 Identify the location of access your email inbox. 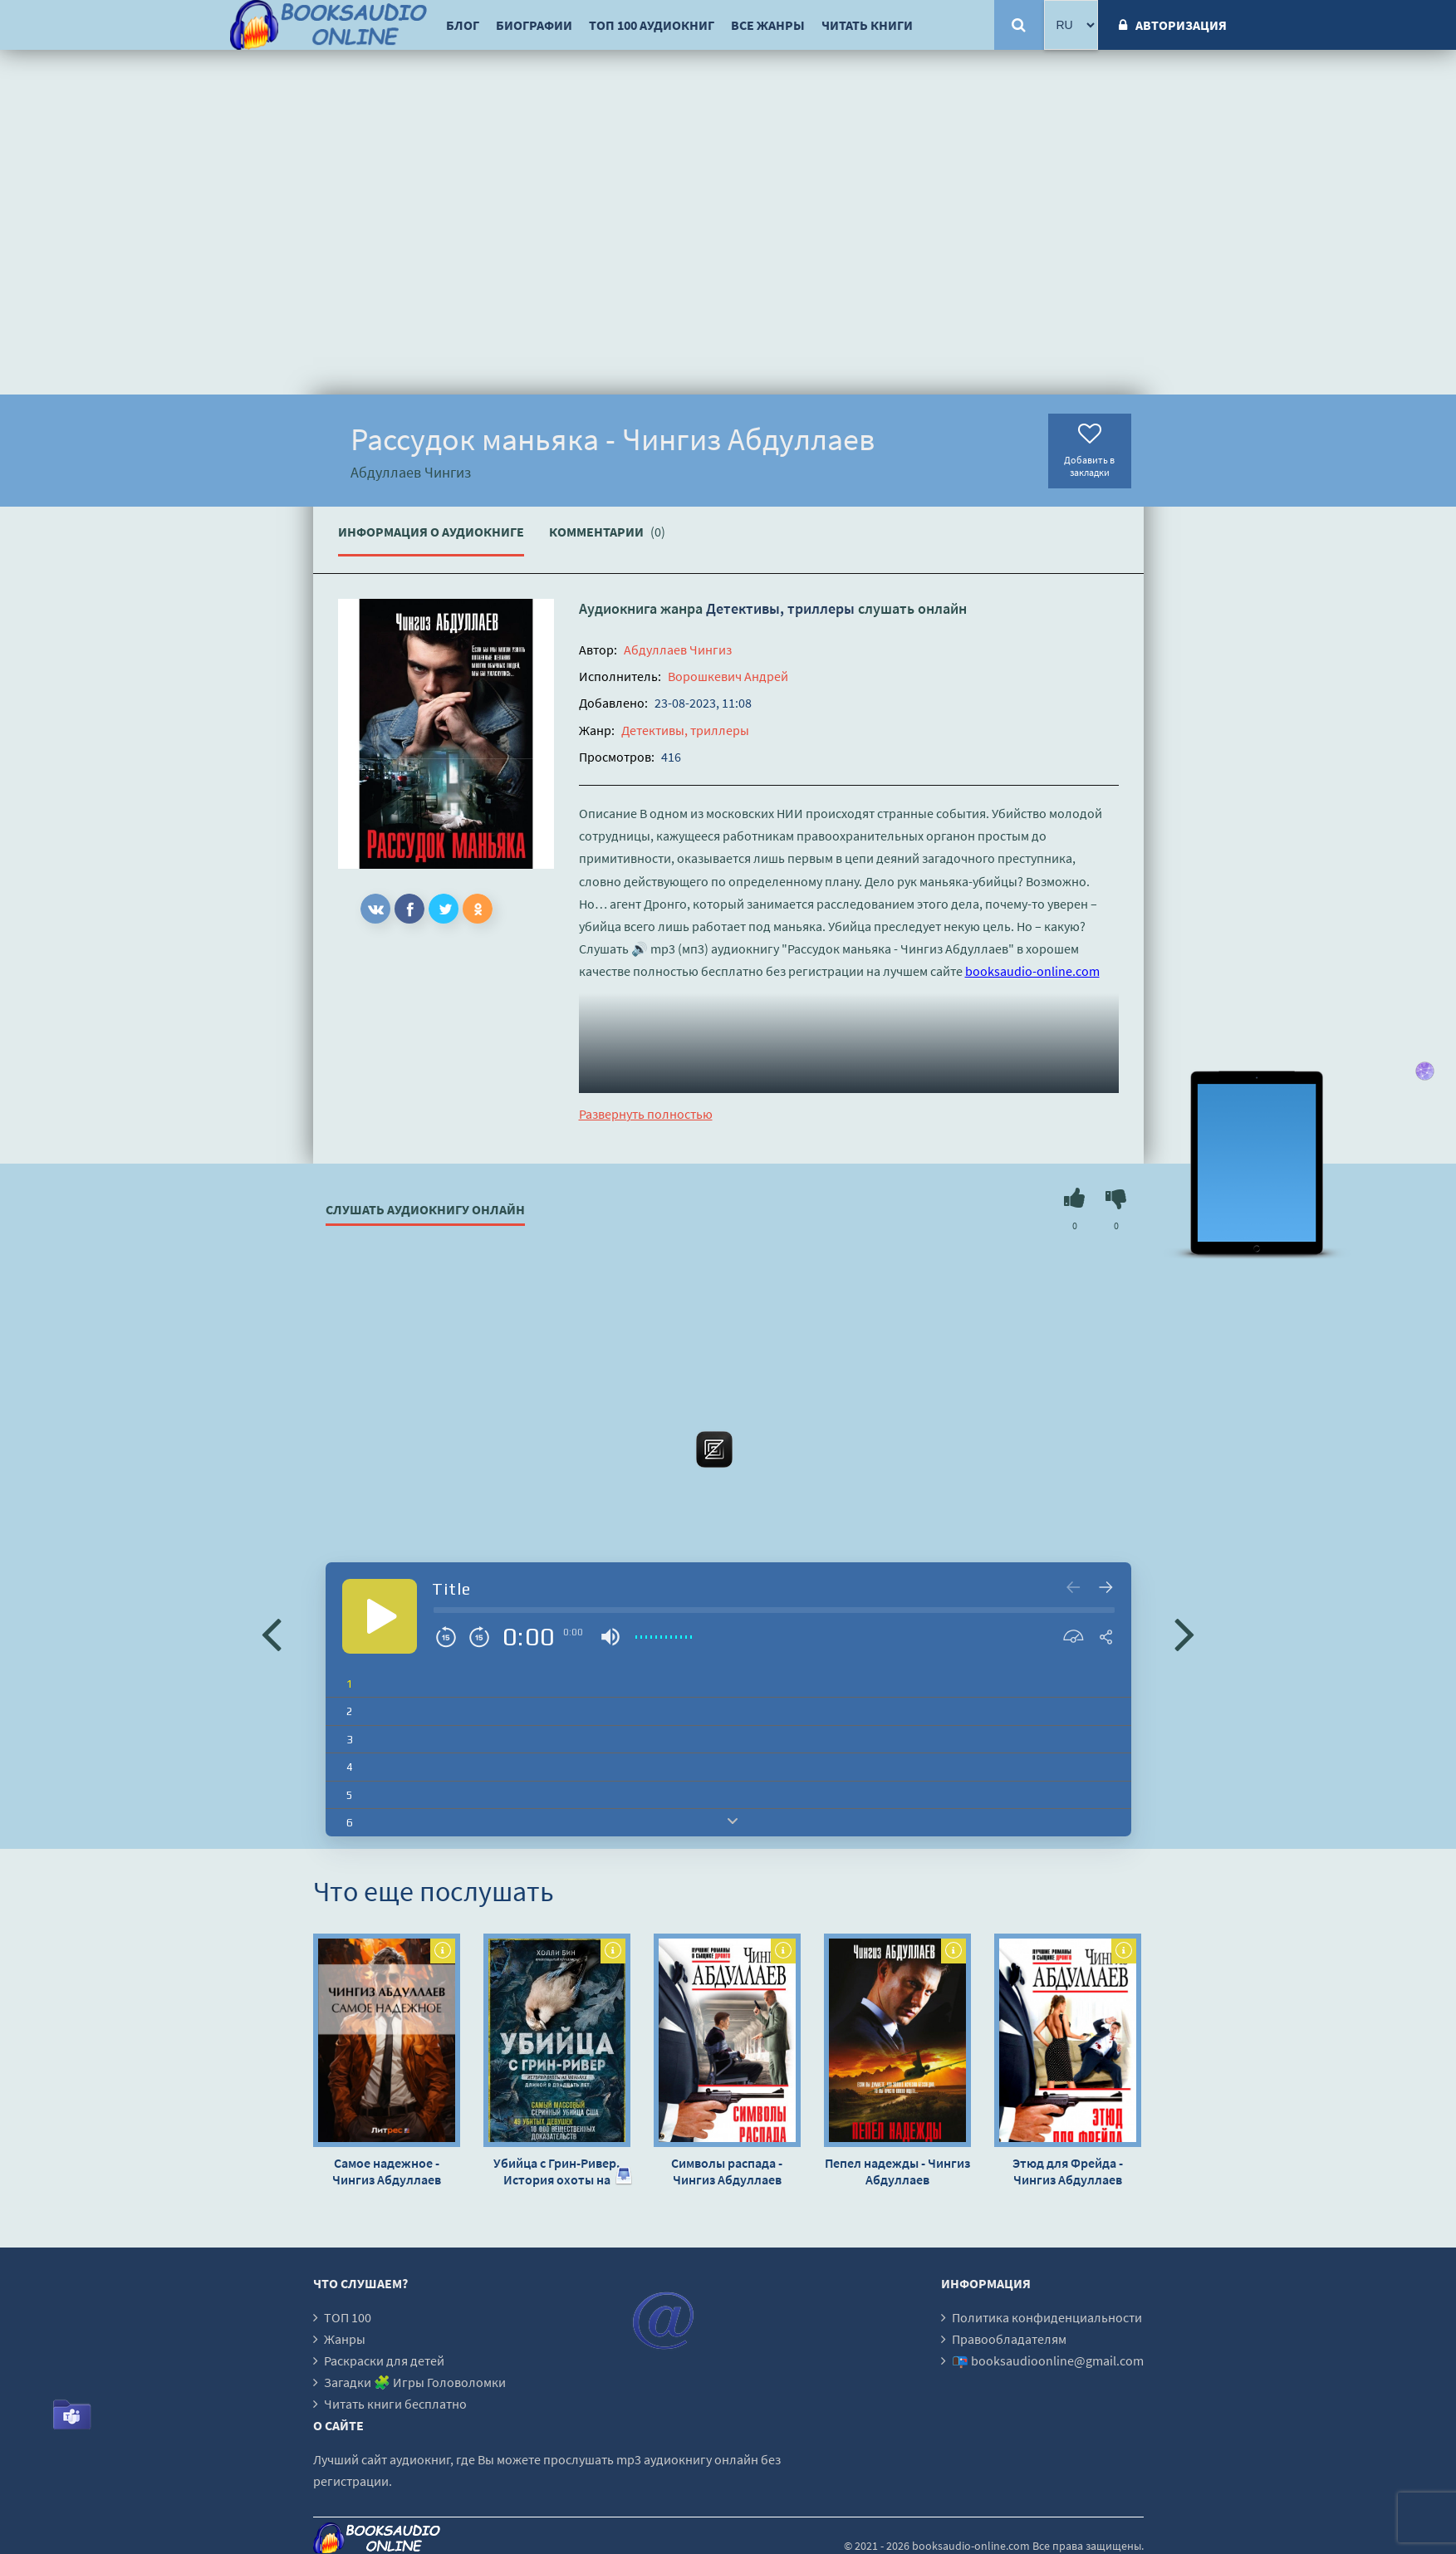
(624, 2176).